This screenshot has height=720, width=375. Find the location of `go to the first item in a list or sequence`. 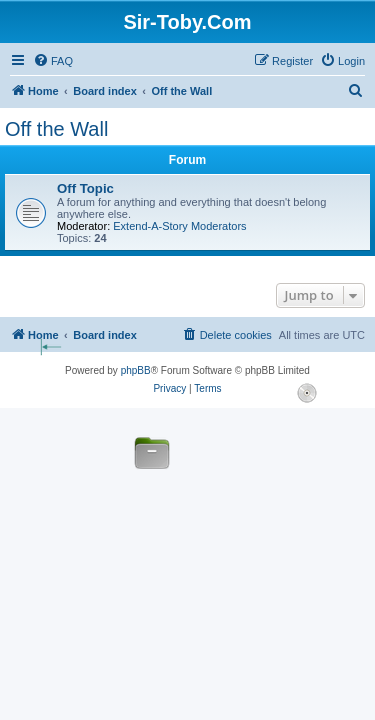

go to the first item in a list or sequence is located at coordinates (51, 347).